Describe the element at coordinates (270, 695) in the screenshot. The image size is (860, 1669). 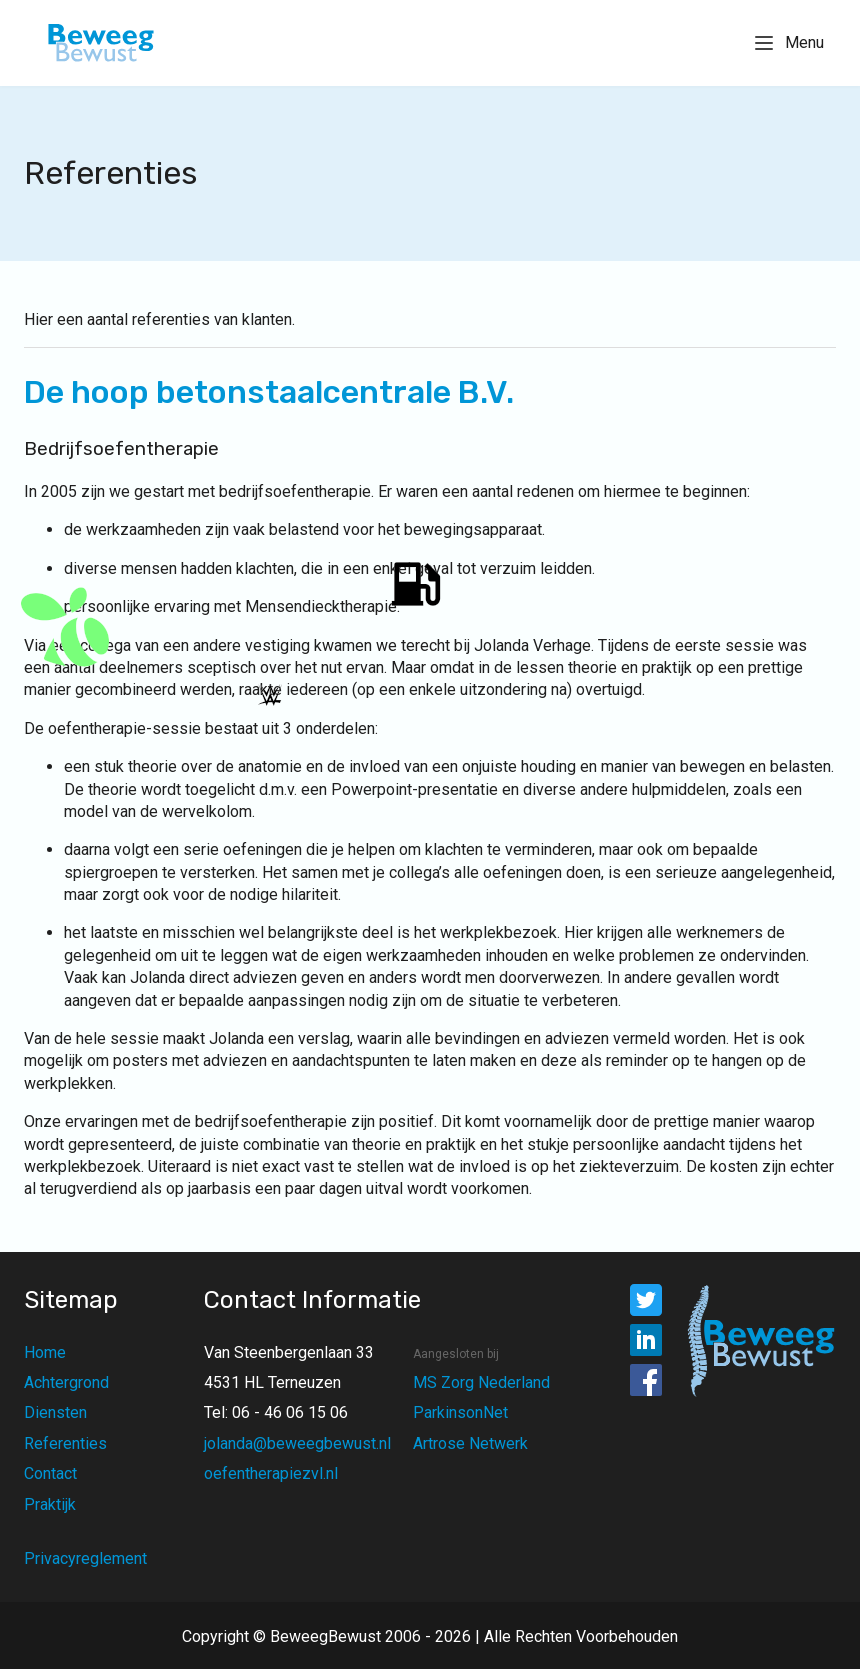
I see `WWE official logo` at that location.